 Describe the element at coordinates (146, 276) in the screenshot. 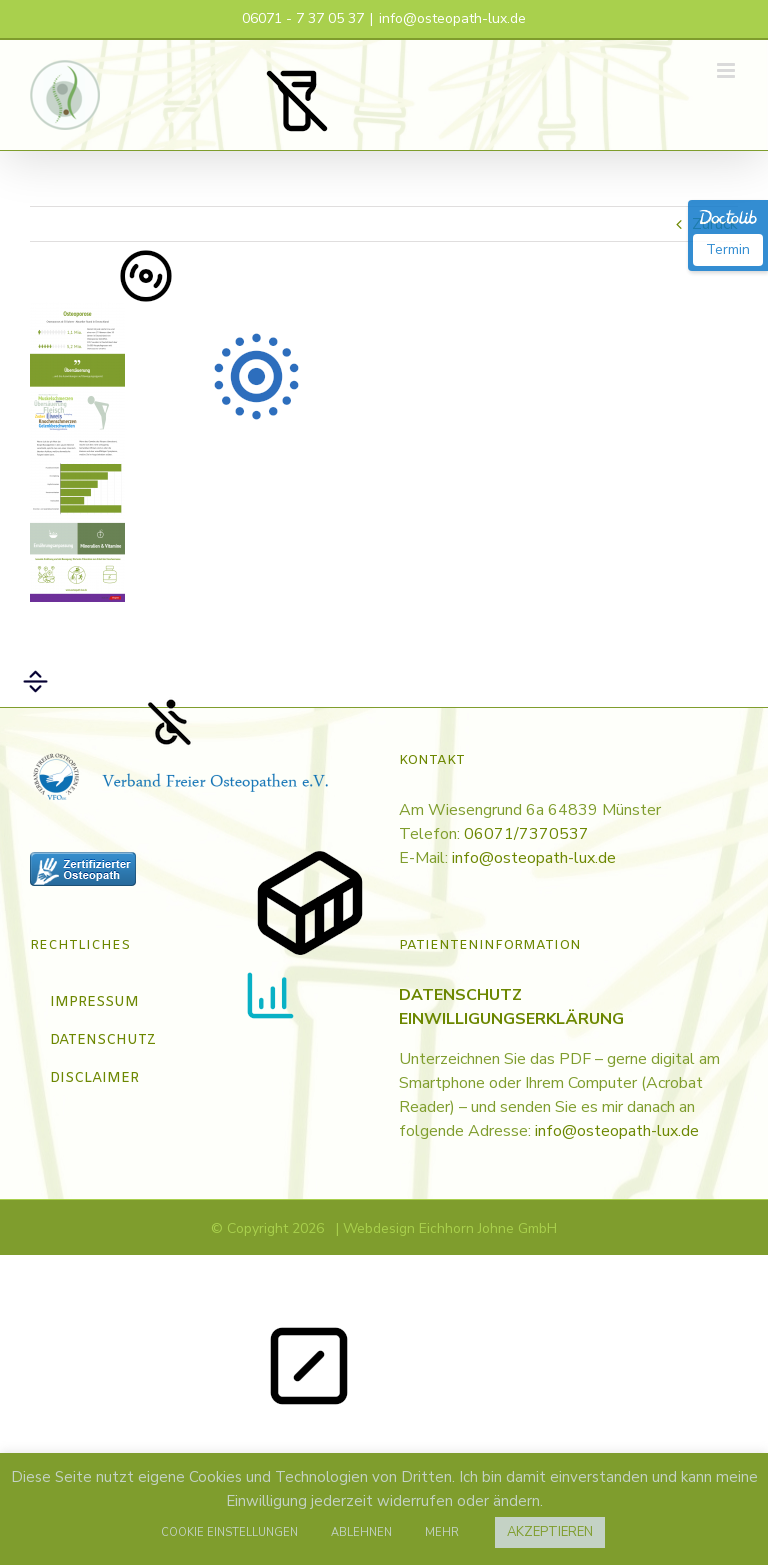

I see `play or access music library` at that location.